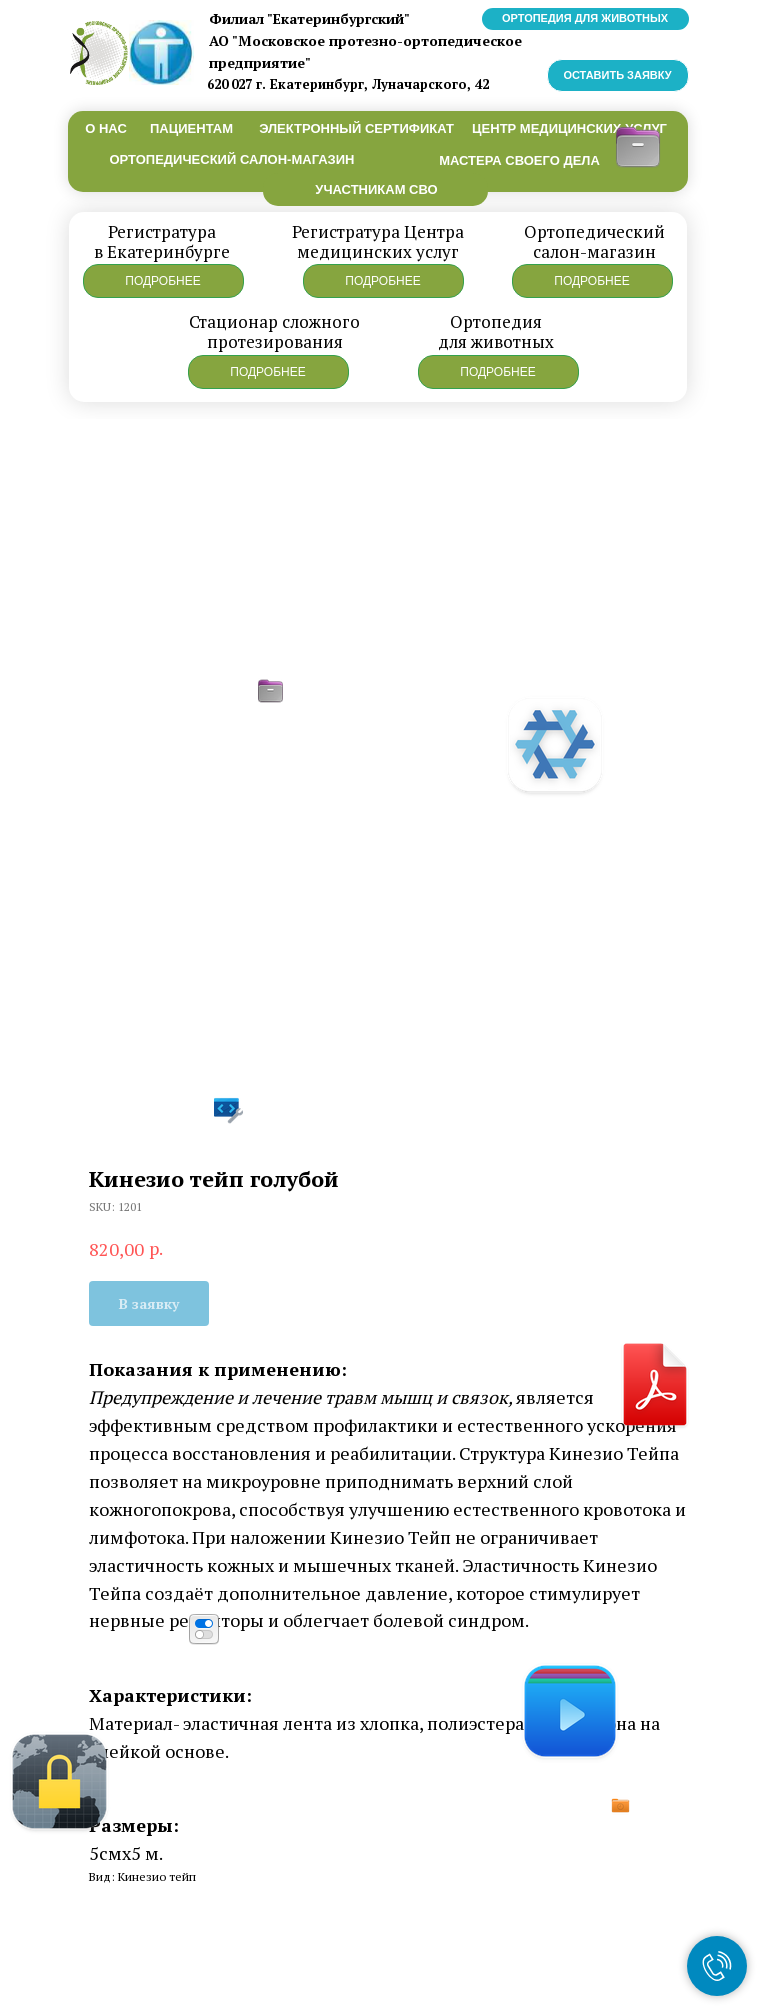  What do you see at coordinates (204, 1629) in the screenshot?
I see `open system settings or preferences` at bounding box center [204, 1629].